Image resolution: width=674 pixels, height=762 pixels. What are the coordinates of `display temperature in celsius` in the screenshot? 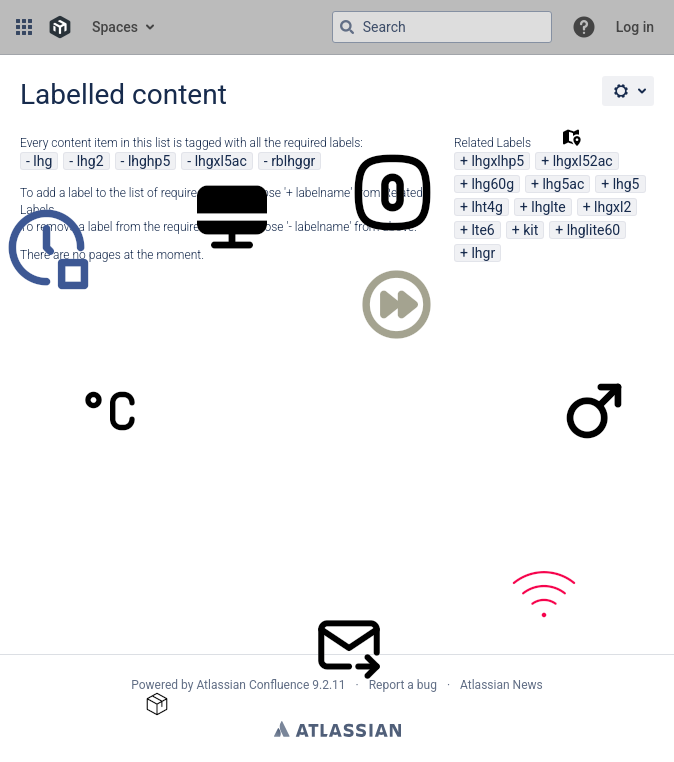 It's located at (110, 411).